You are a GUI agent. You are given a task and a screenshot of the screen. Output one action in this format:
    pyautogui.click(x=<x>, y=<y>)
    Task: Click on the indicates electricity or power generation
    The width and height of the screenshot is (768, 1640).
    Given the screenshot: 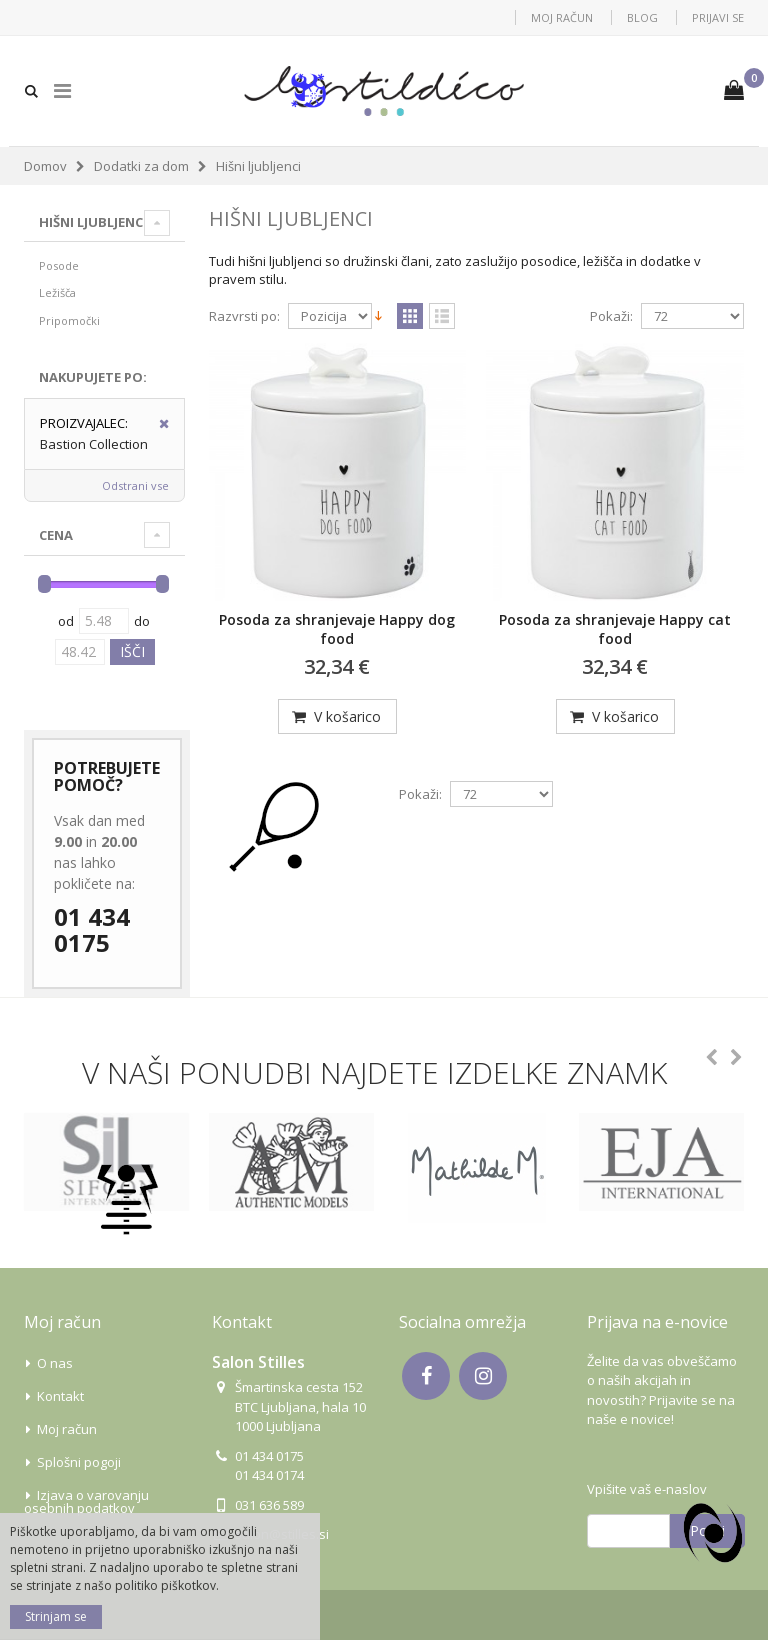 What is the action you would take?
    pyautogui.click(x=126, y=1199)
    